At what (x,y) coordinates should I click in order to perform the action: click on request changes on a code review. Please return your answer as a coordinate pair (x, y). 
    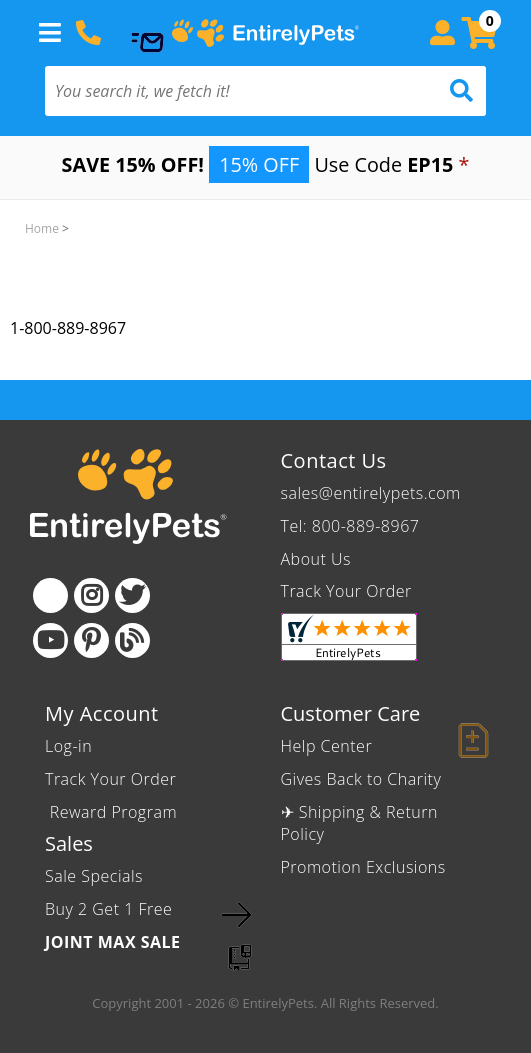
    Looking at the image, I should click on (473, 740).